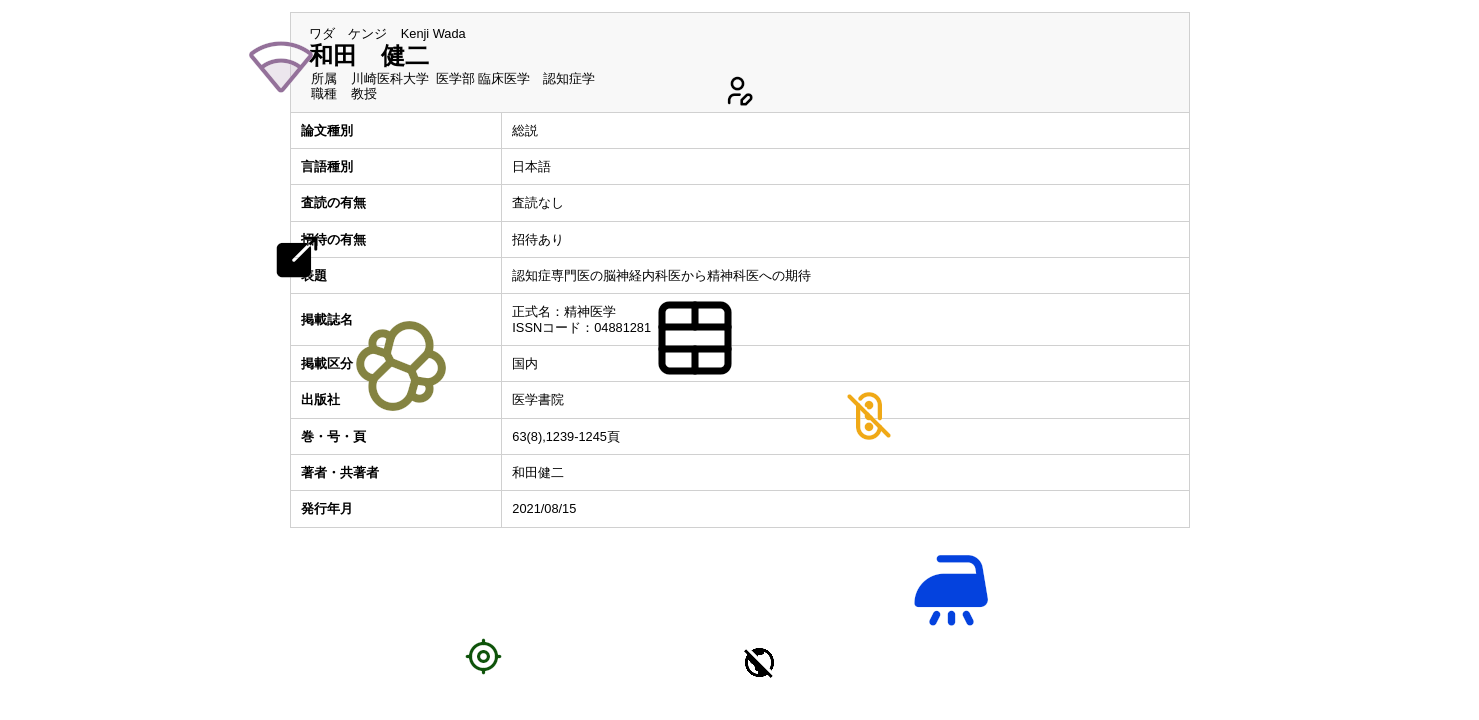 This screenshot has height=720, width=1479. What do you see at coordinates (297, 257) in the screenshot?
I see `open link in new tab or window` at bounding box center [297, 257].